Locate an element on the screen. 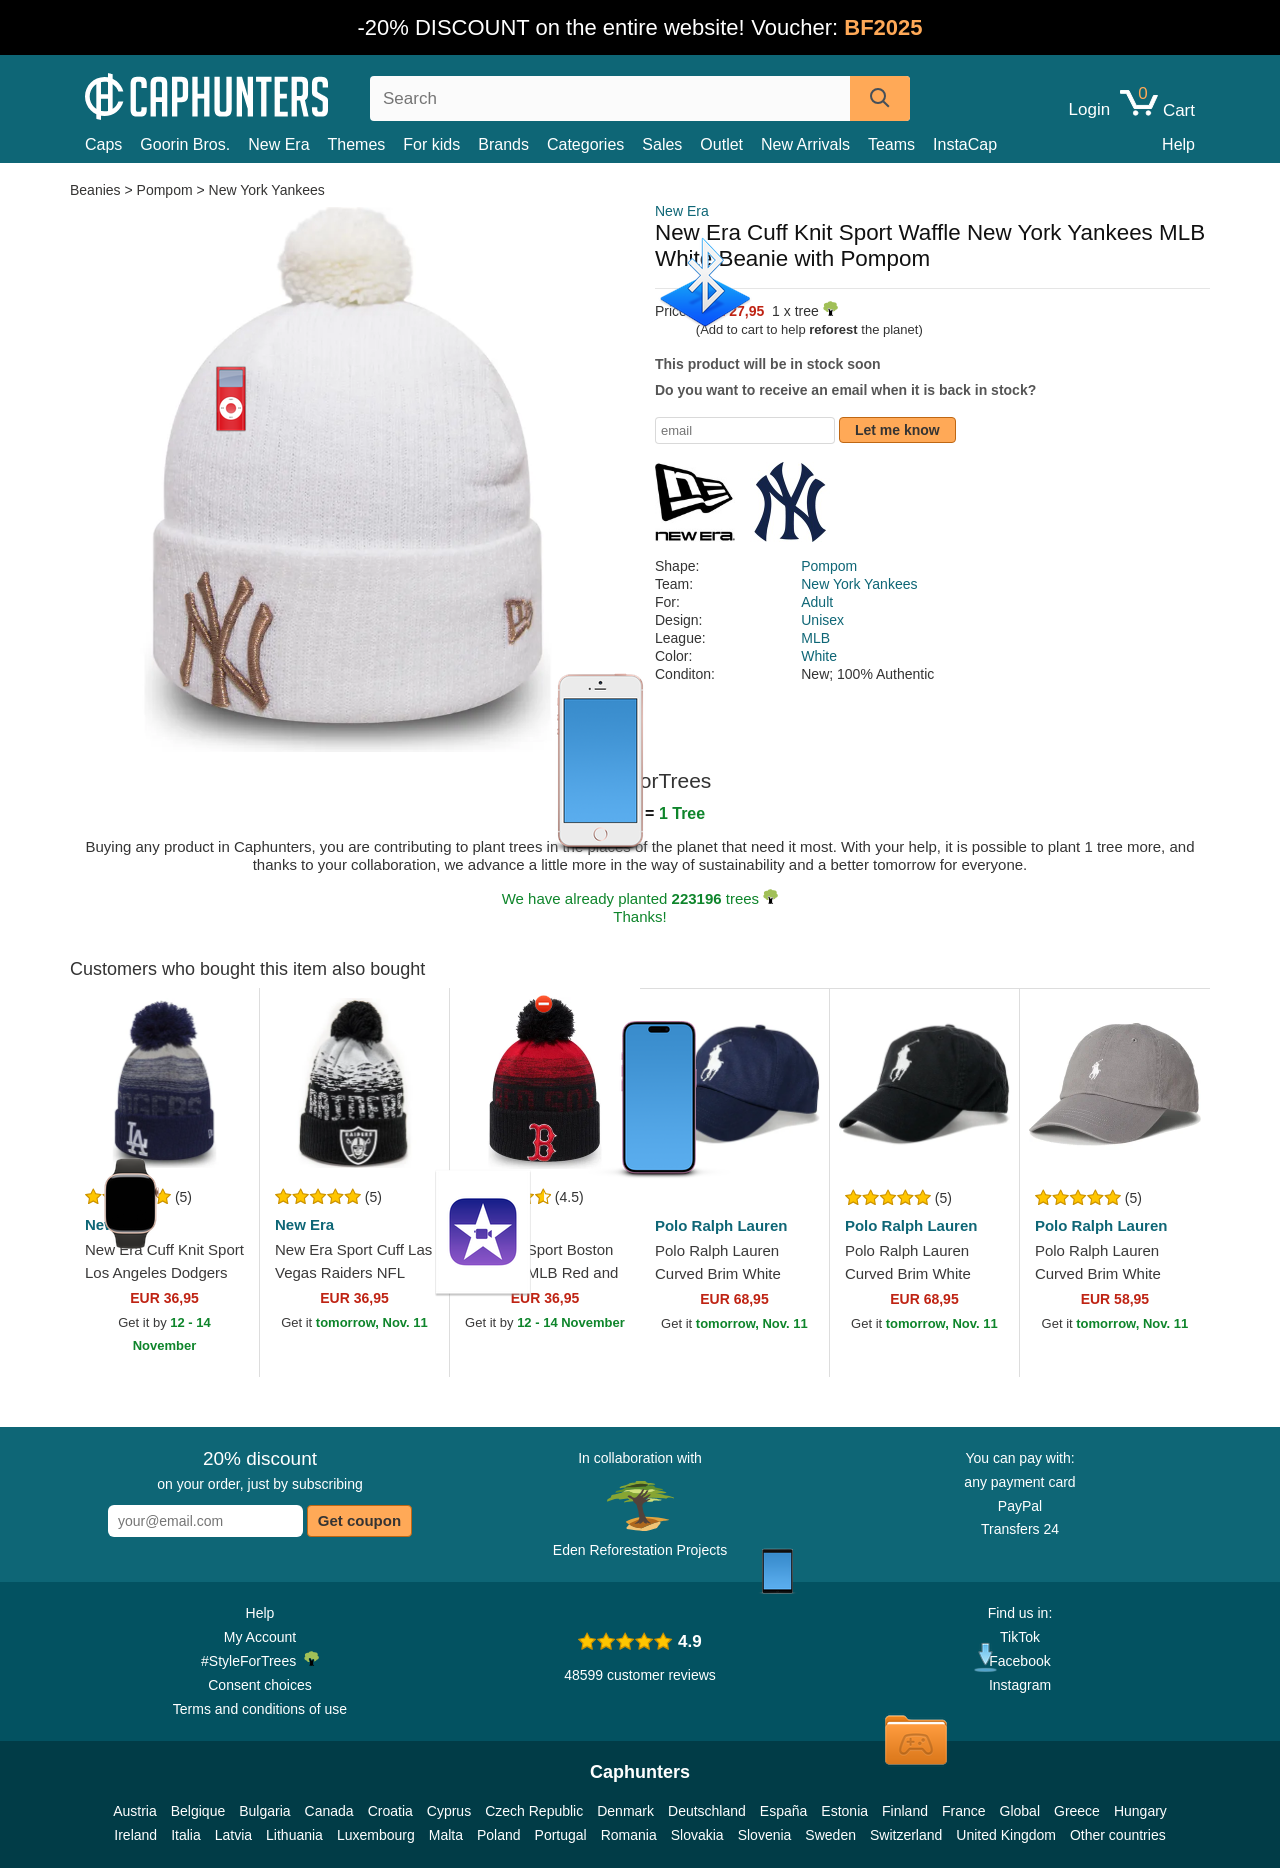 Image resolution: width=1280 pixels, height=1868 pixels. indicates a connected iPod nano device is located at coordinates (231, 399).